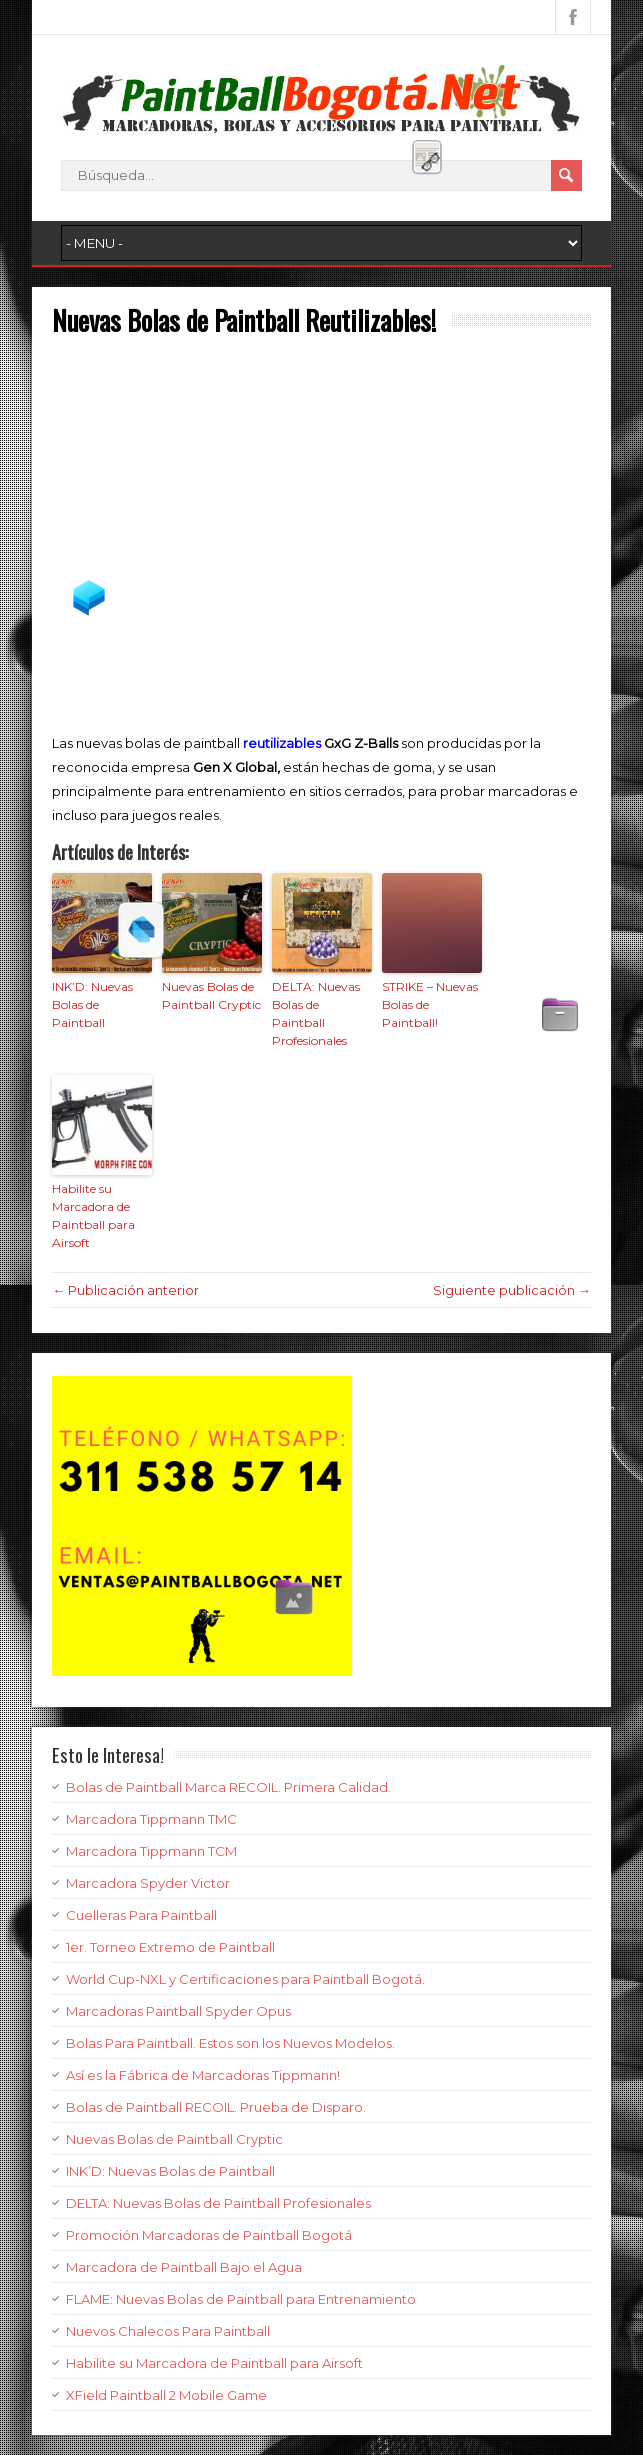  Describe the element at coordinates (427, 157) in the screenshot. I see `open the documents app` at that location.